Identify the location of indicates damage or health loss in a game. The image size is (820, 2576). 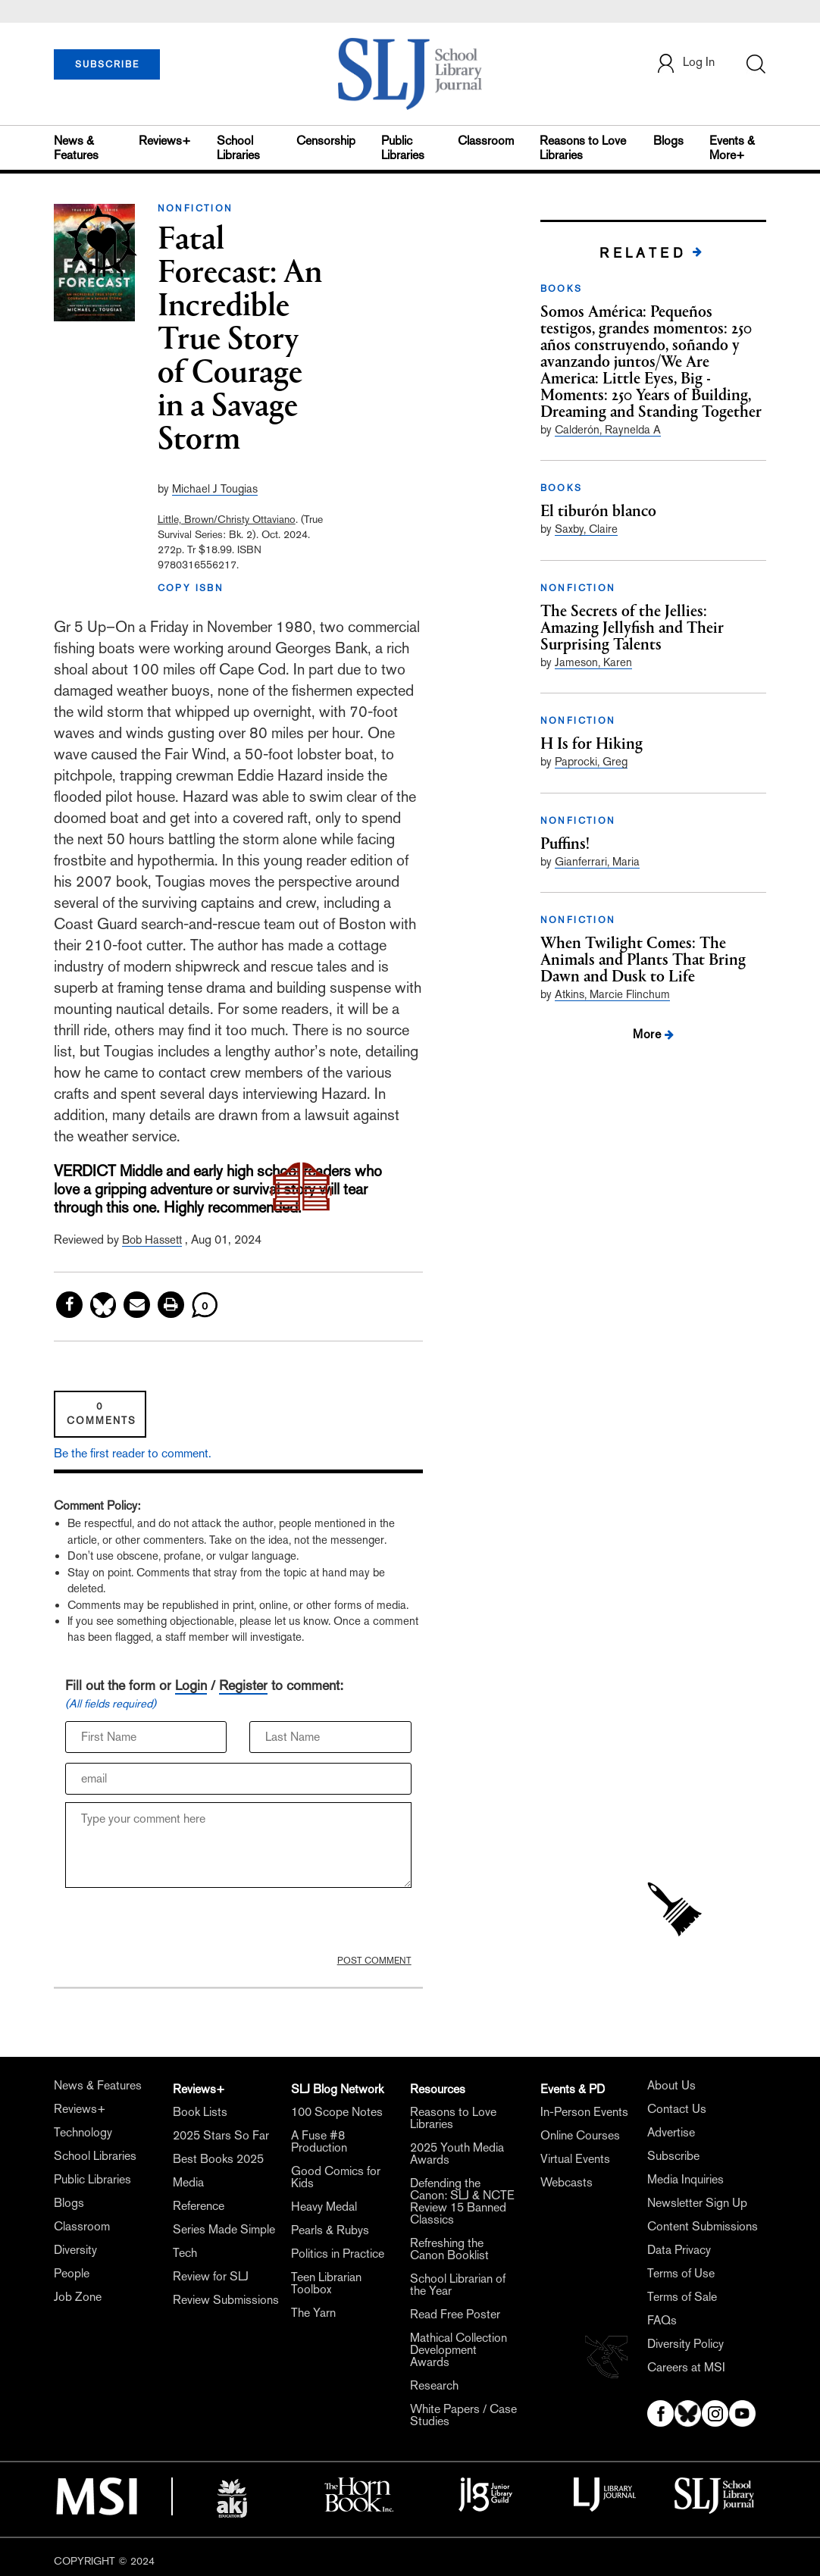
(102, 240).